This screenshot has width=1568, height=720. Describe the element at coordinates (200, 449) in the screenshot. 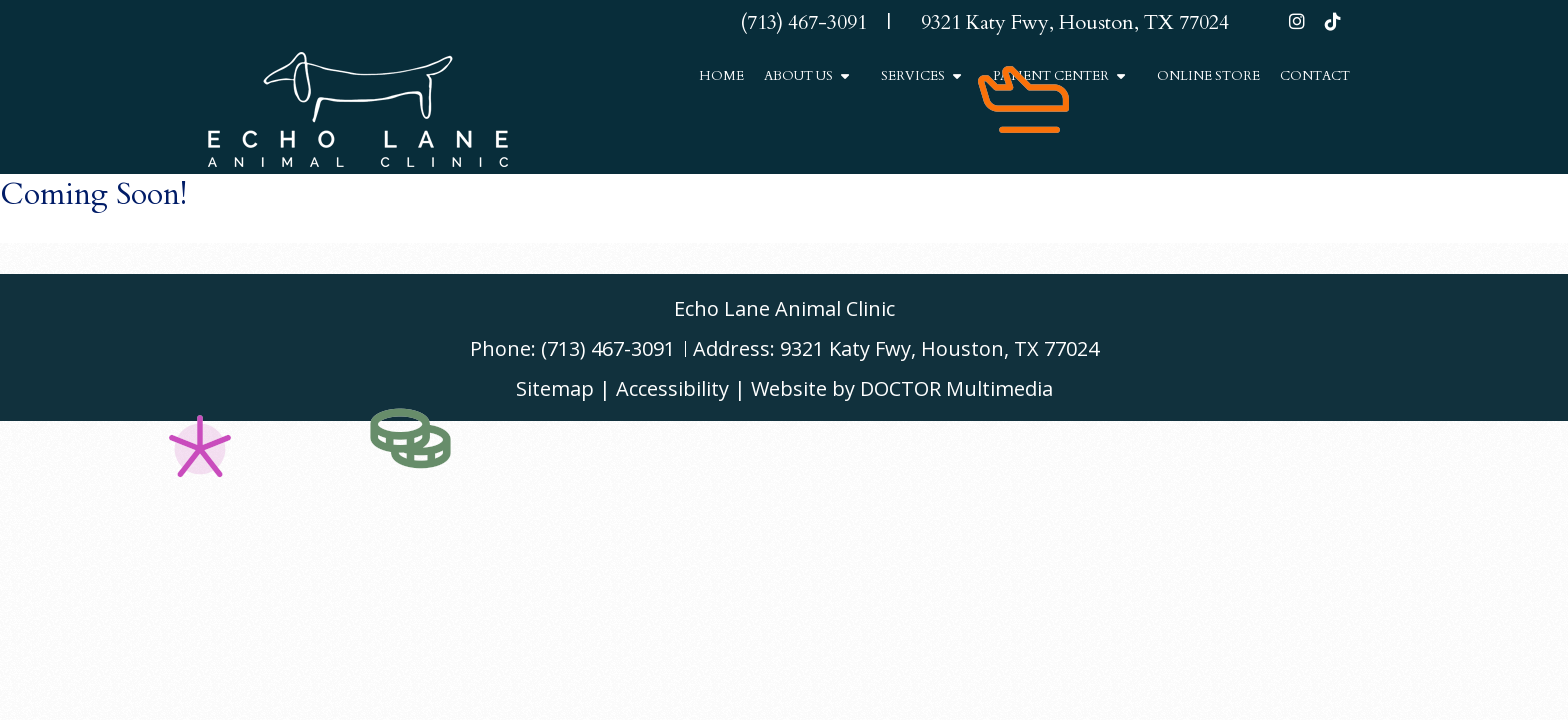

I see `indicates a required field in a form` at that location.